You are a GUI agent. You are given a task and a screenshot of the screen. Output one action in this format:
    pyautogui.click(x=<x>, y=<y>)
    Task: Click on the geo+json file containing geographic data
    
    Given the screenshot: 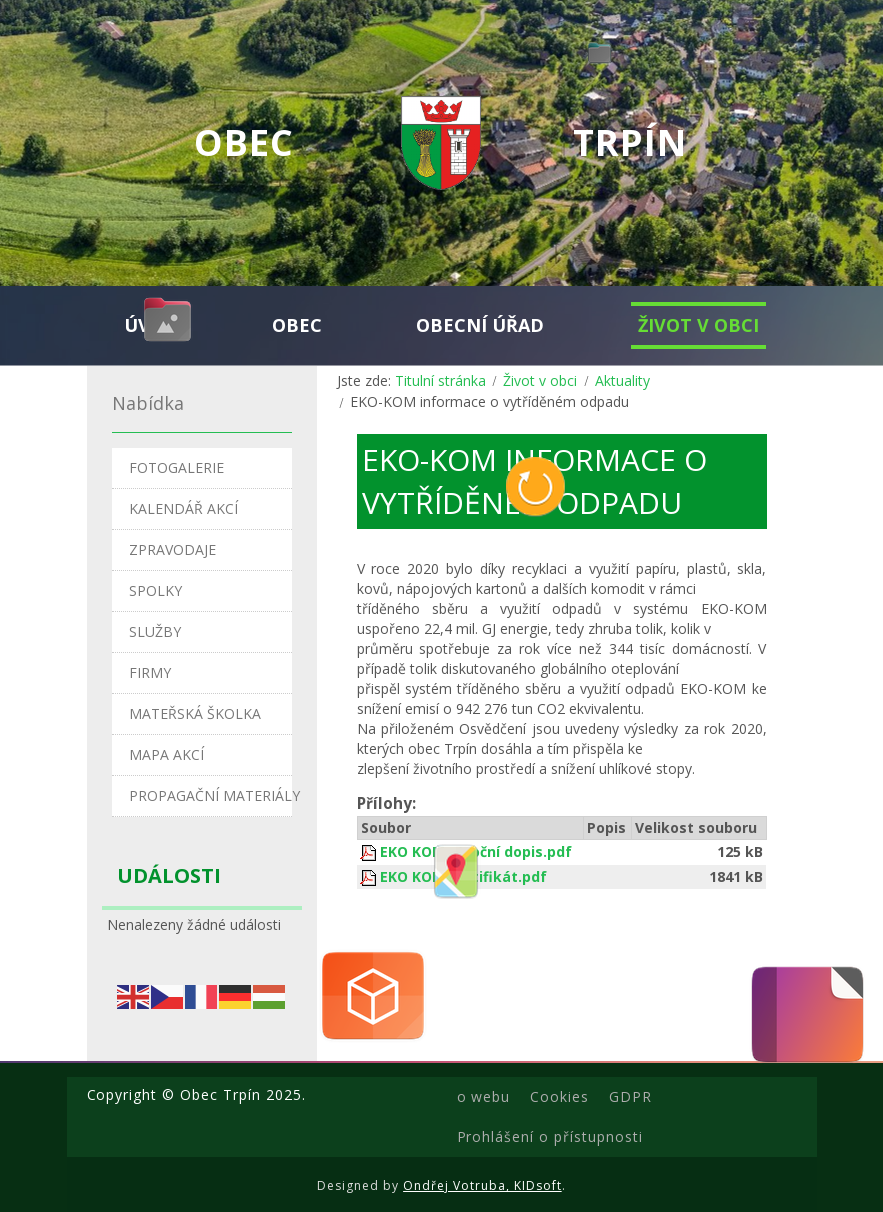 What is the action you would take?
    pyautogui.click(x=456, y=871)
    